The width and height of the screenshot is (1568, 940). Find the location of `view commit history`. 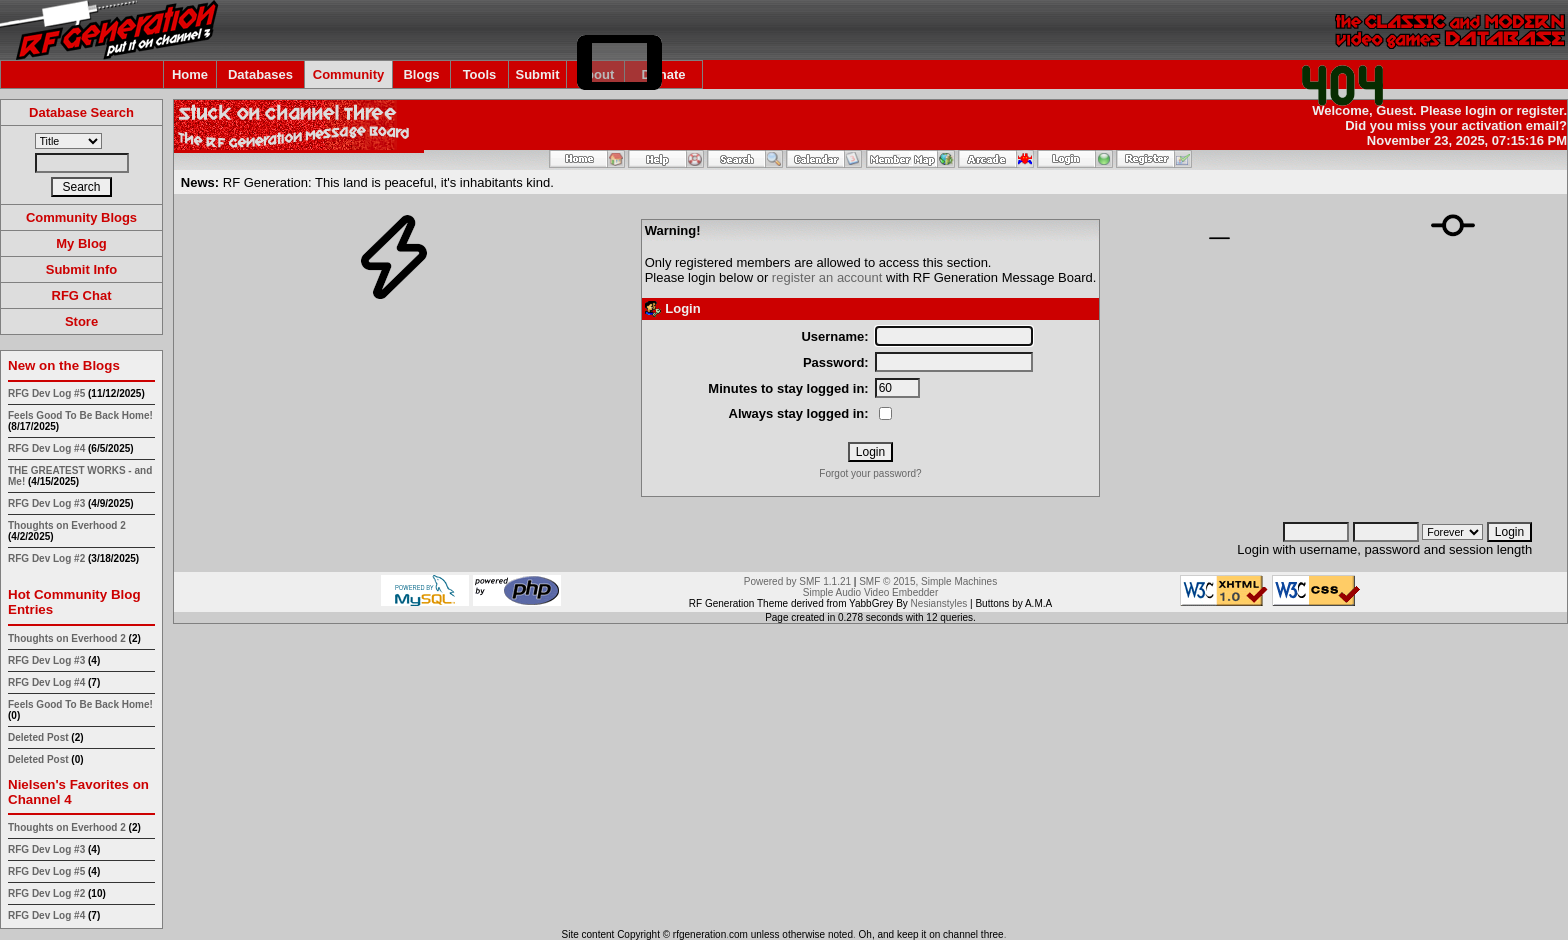

view commit history is located at coordinates (1453, 226).